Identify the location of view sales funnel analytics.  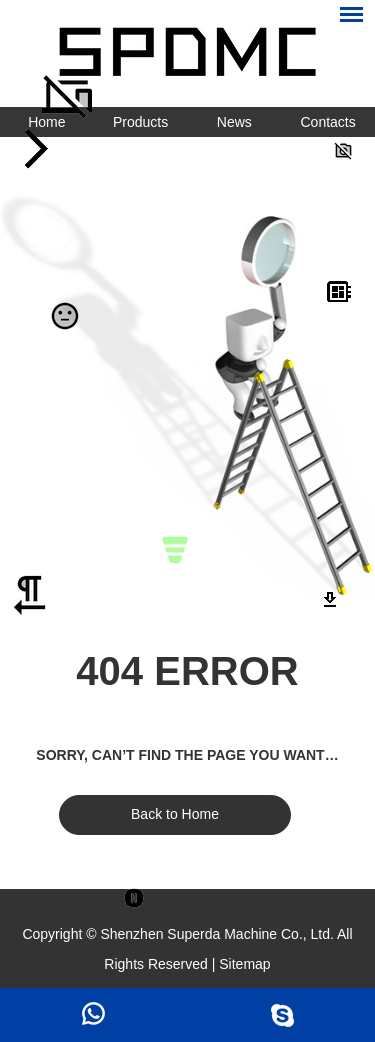
(175, 550).